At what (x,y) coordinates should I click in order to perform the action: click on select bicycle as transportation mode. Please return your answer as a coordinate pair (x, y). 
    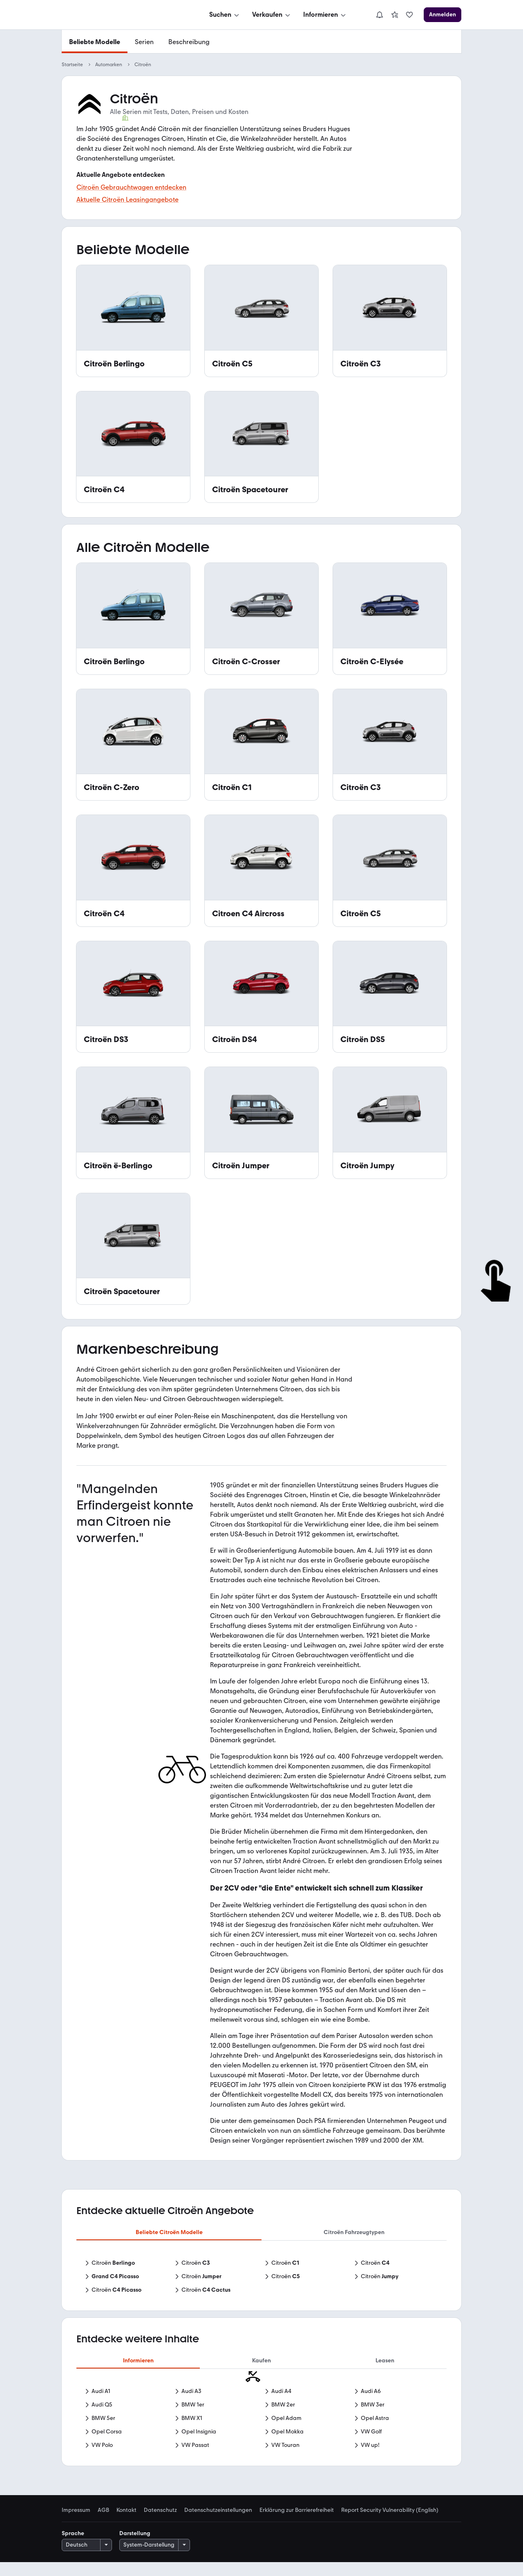
    Looking at the image, I should click on (182, 1769).